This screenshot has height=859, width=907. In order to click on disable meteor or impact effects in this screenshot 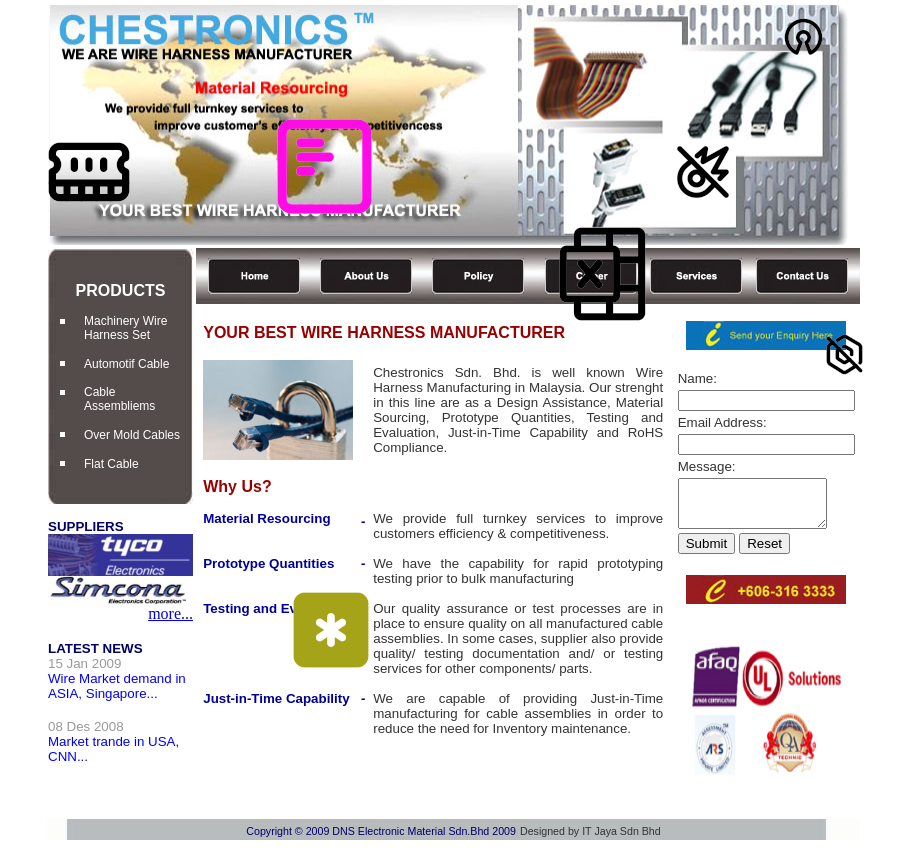, I will do `click(703, 172)`.